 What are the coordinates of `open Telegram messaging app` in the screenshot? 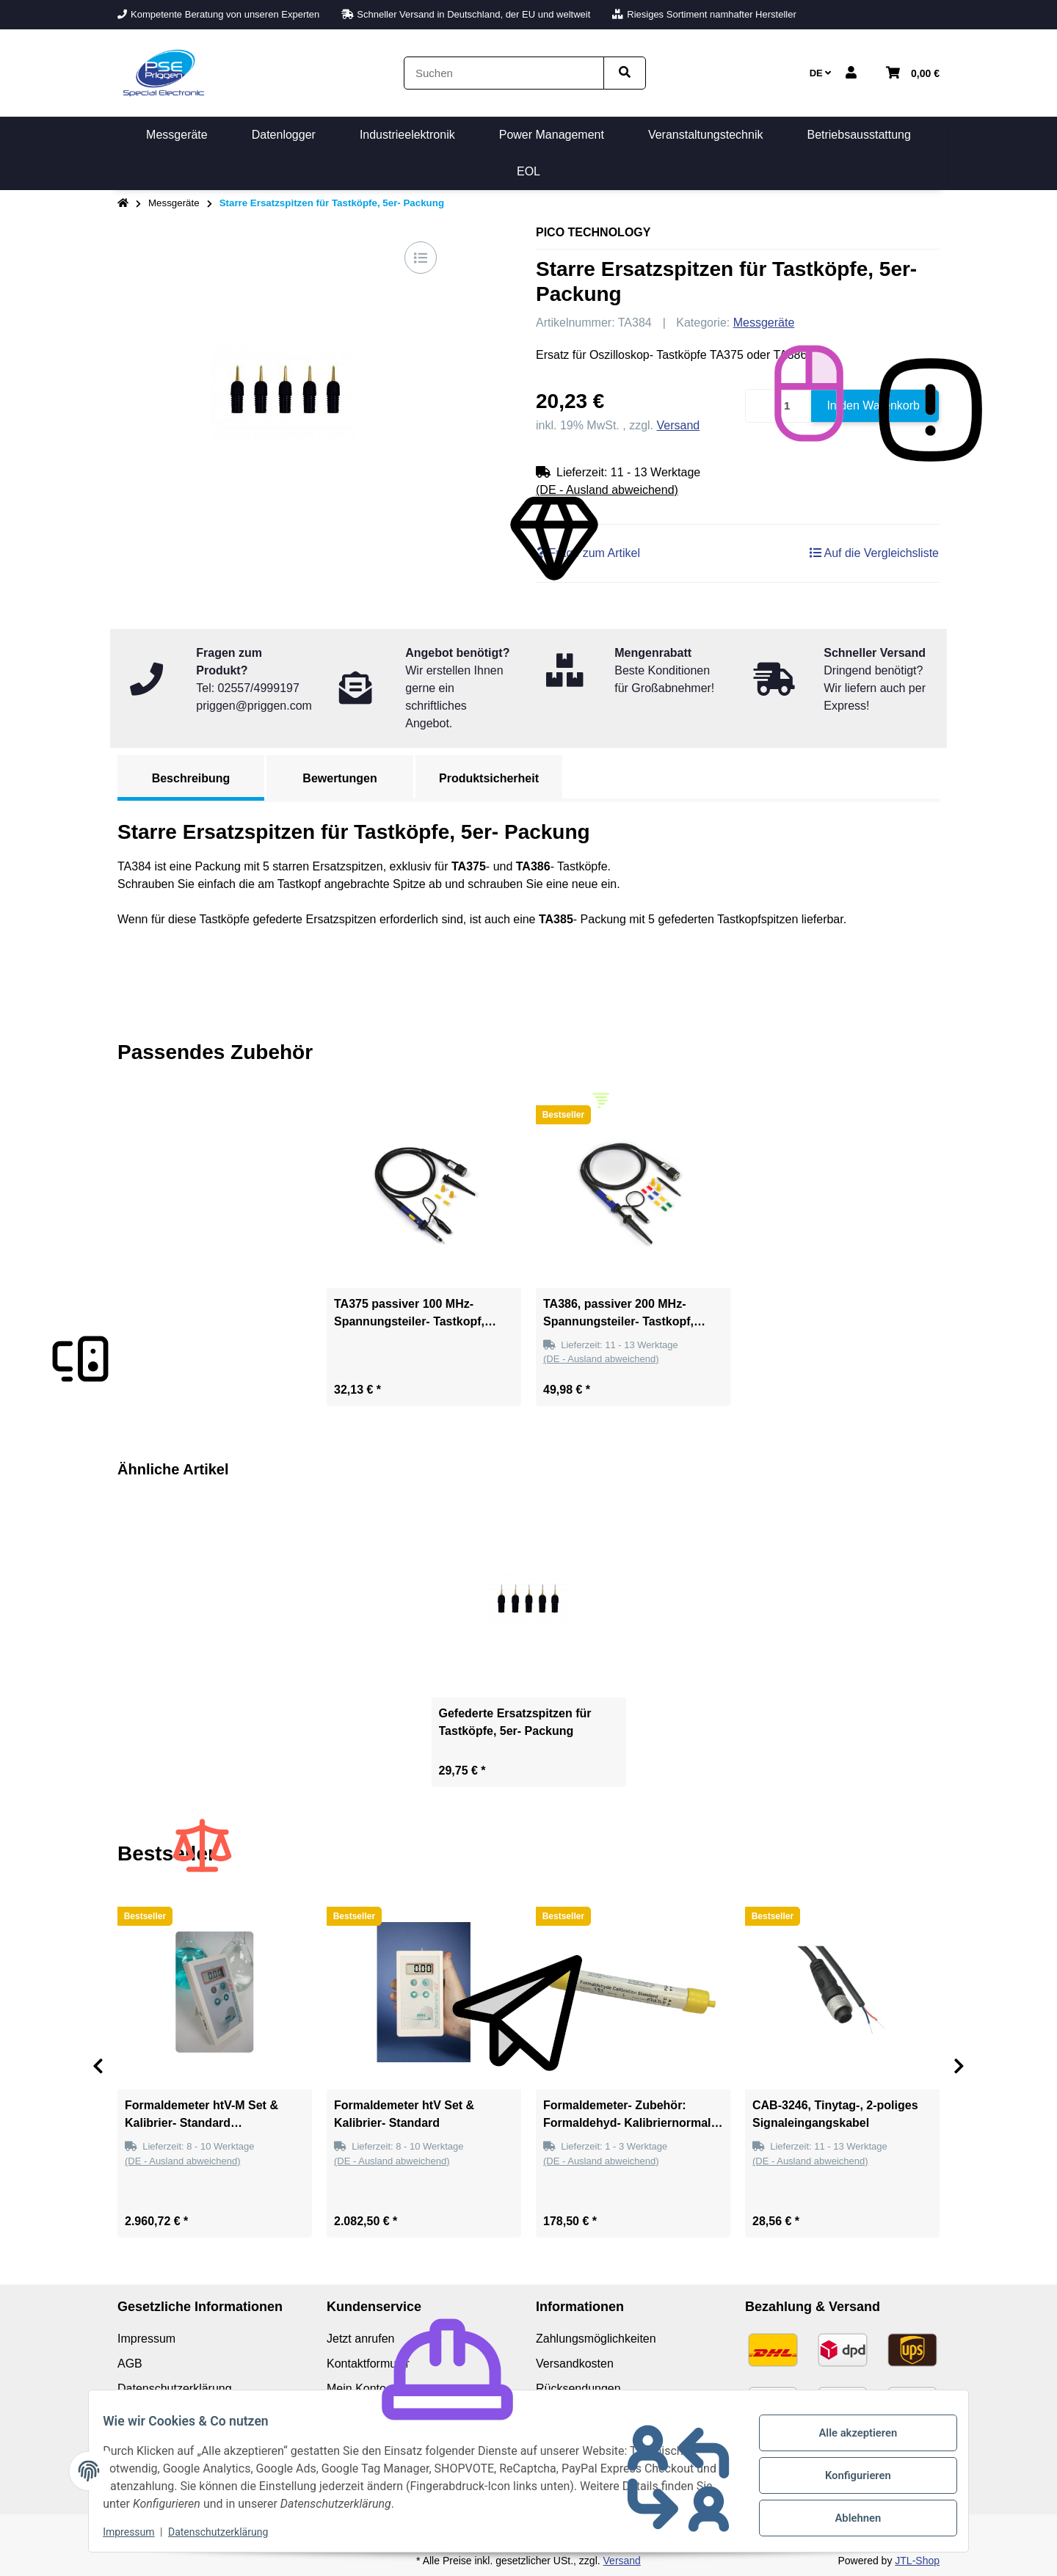 It's located at (522, 2015).